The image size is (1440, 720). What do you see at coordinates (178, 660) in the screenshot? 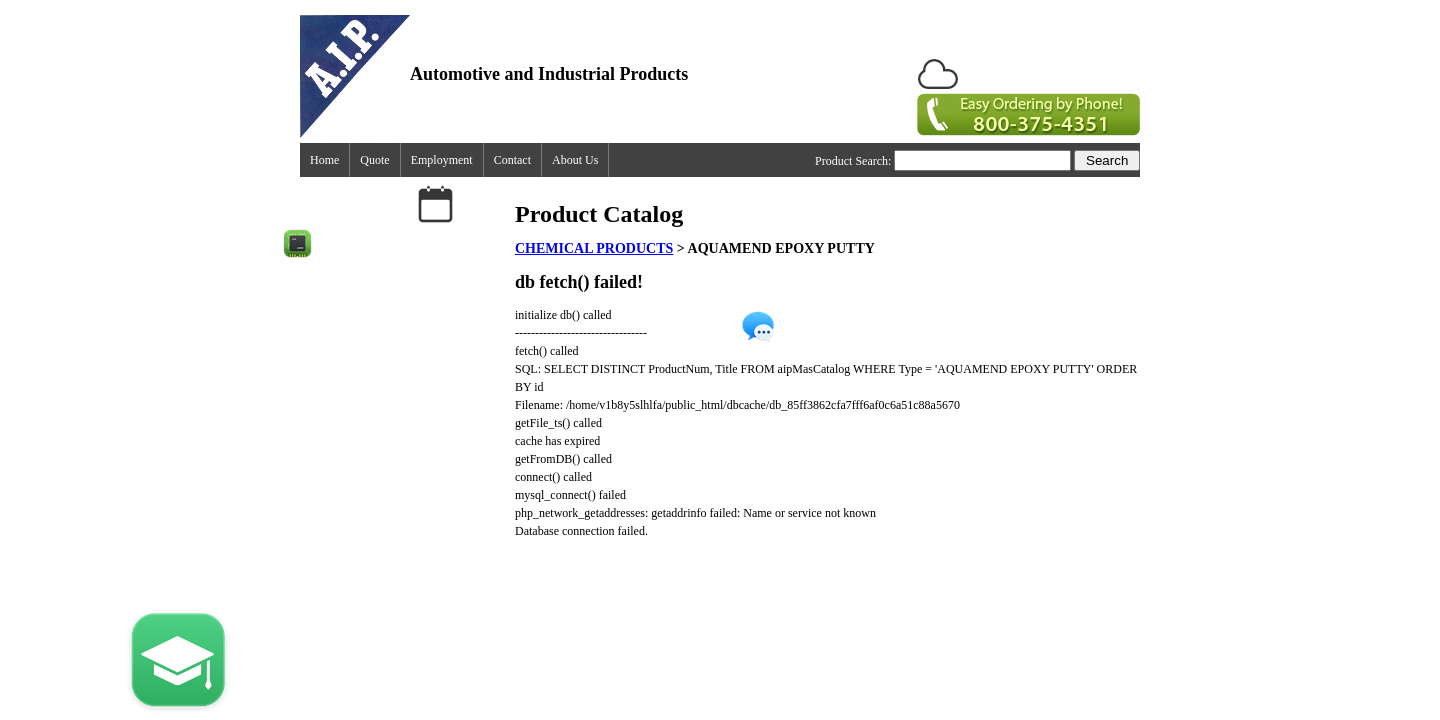
I see `access education app settings` at bounding box center [178, 660].